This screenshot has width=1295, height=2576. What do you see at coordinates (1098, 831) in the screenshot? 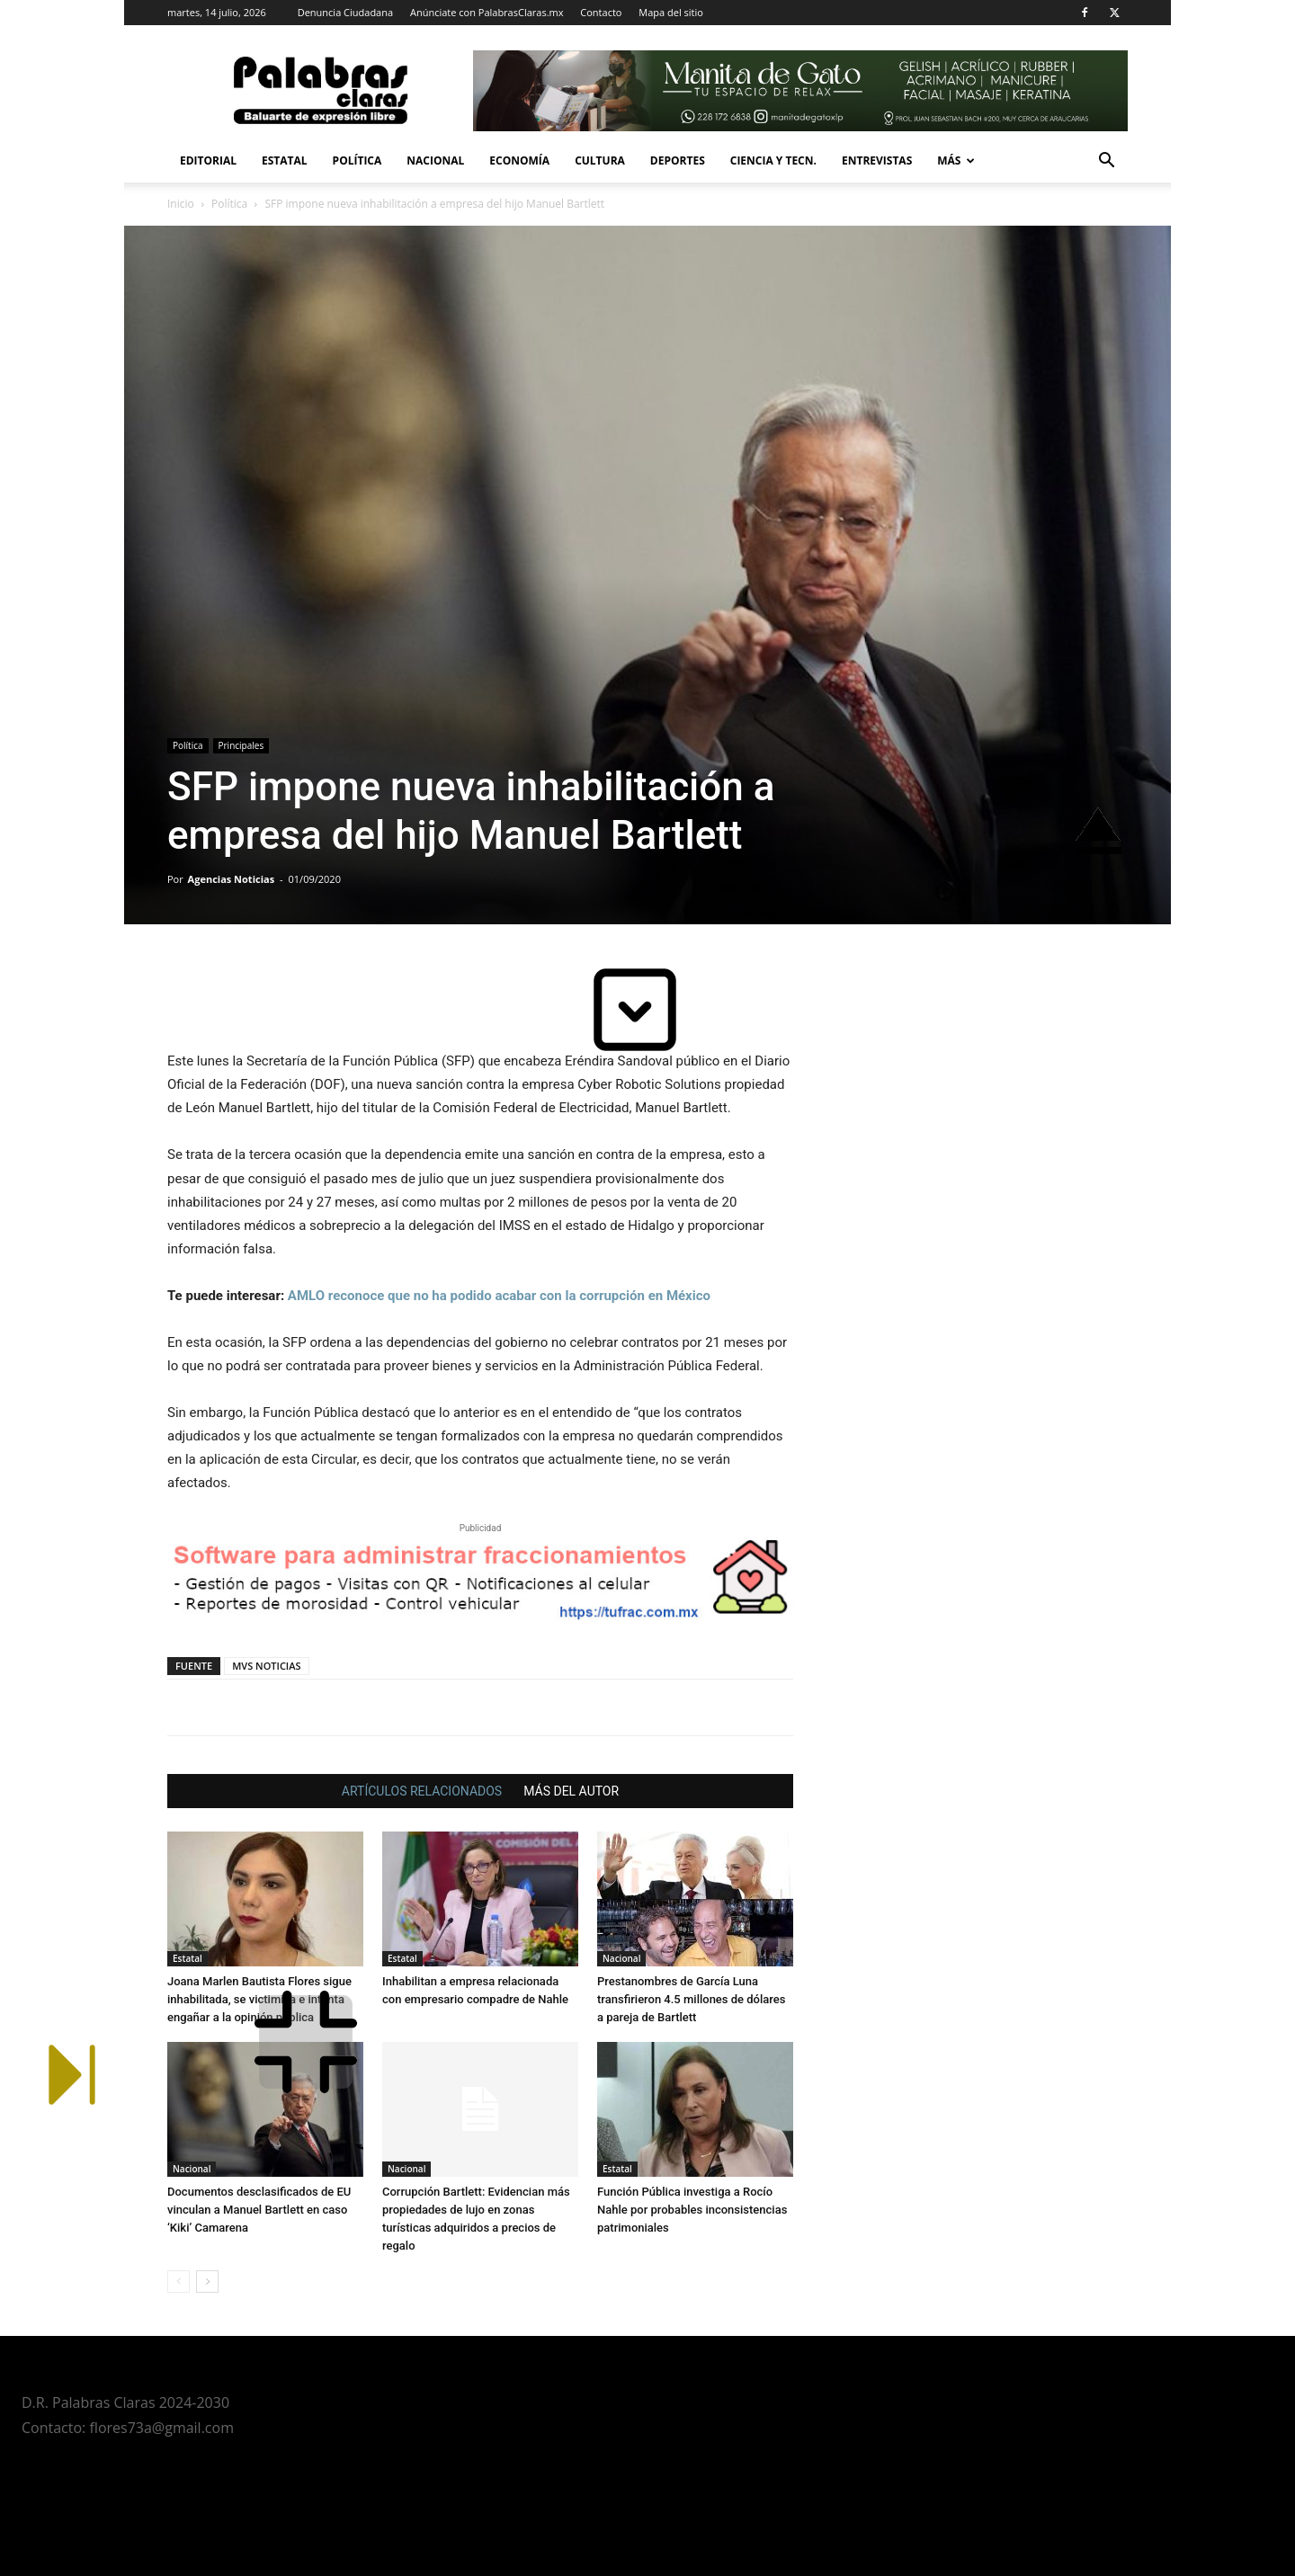
I see `eject removable media or disc` at bounding box center [1098, 831].